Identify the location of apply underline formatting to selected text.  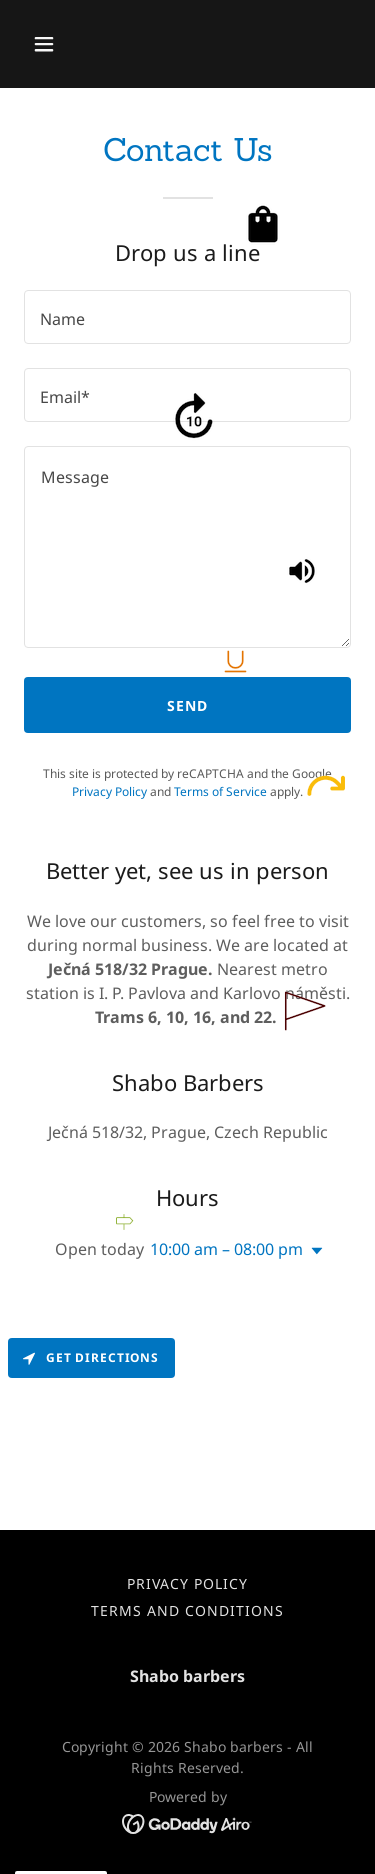
(235, 661).